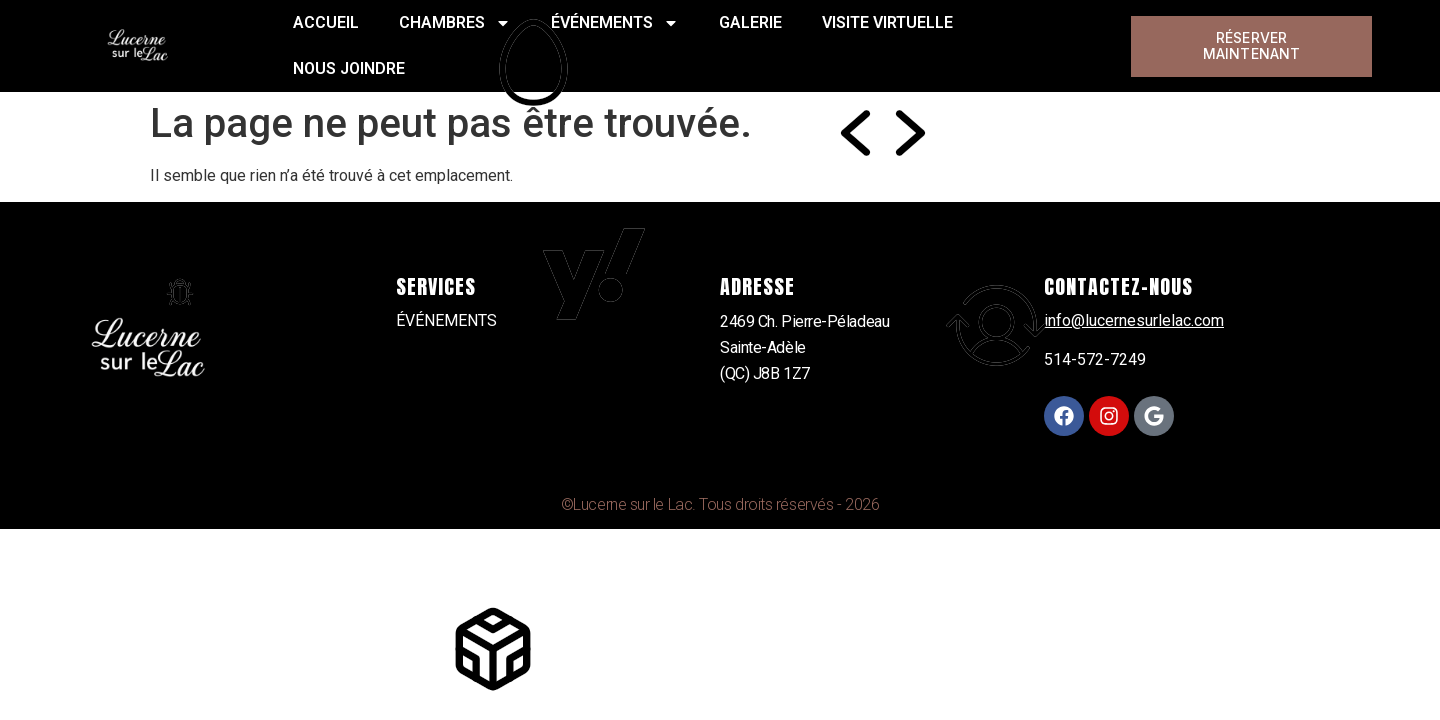 This screenshot has width=1440, height=720. I want to click on open codesandbox development environment, so click(493, 649).